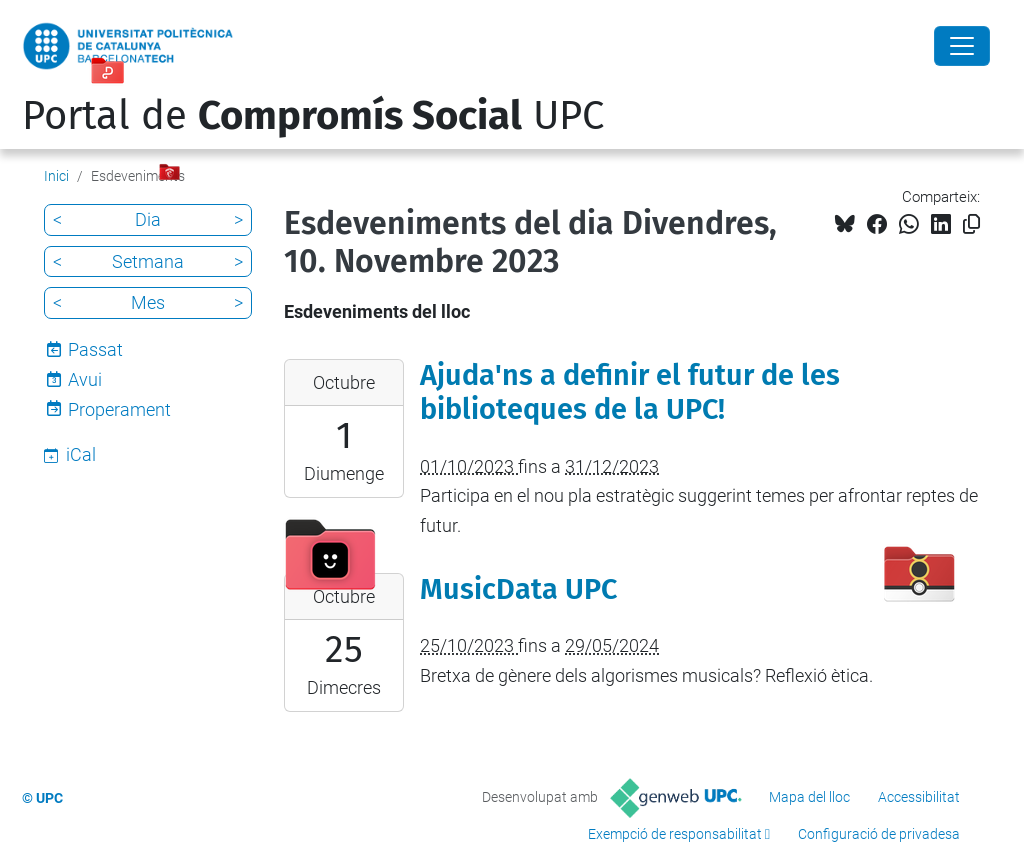 This screenshot has width=1024, height=858. What do you see at coordinates (330, 557) in the screenshot?
I see `open adobe creative cloud files folder` at bounding box center [330, 557].